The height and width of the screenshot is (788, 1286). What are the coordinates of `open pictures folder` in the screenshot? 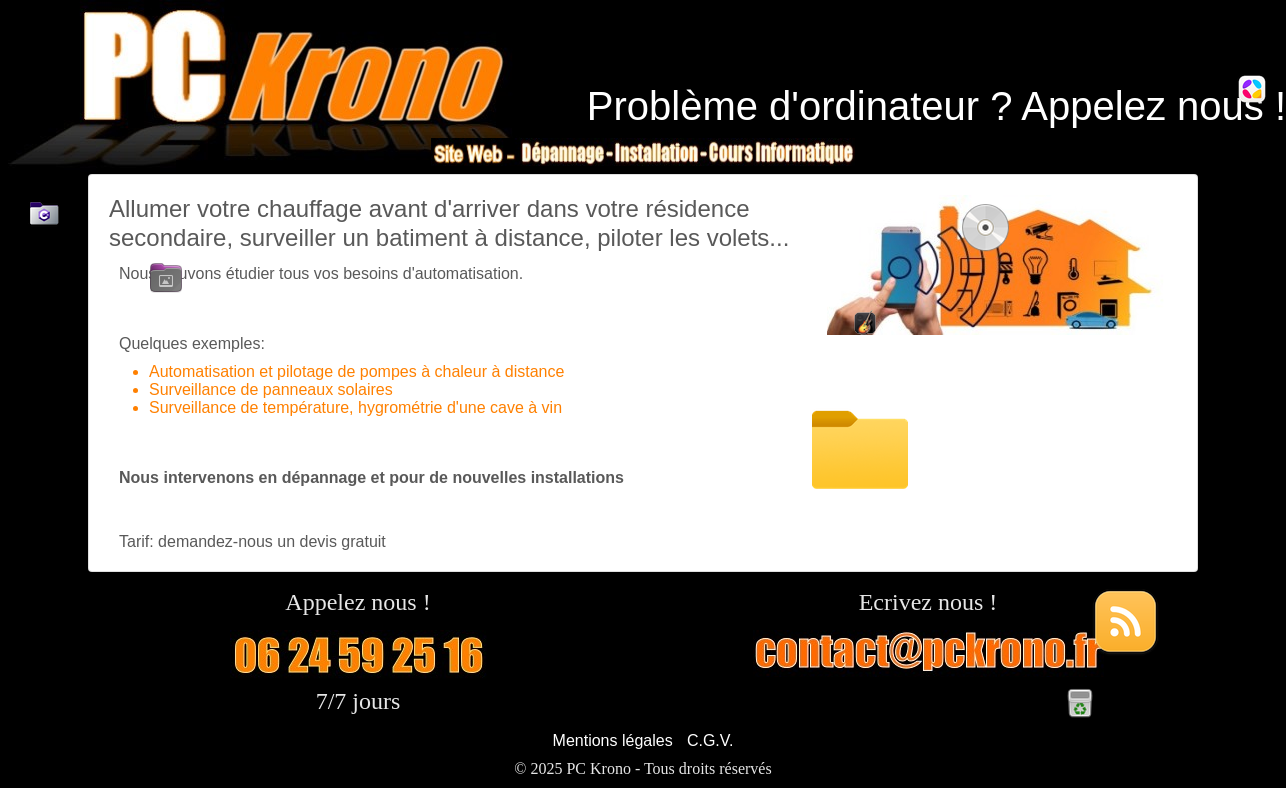 It's located at (166, 277).